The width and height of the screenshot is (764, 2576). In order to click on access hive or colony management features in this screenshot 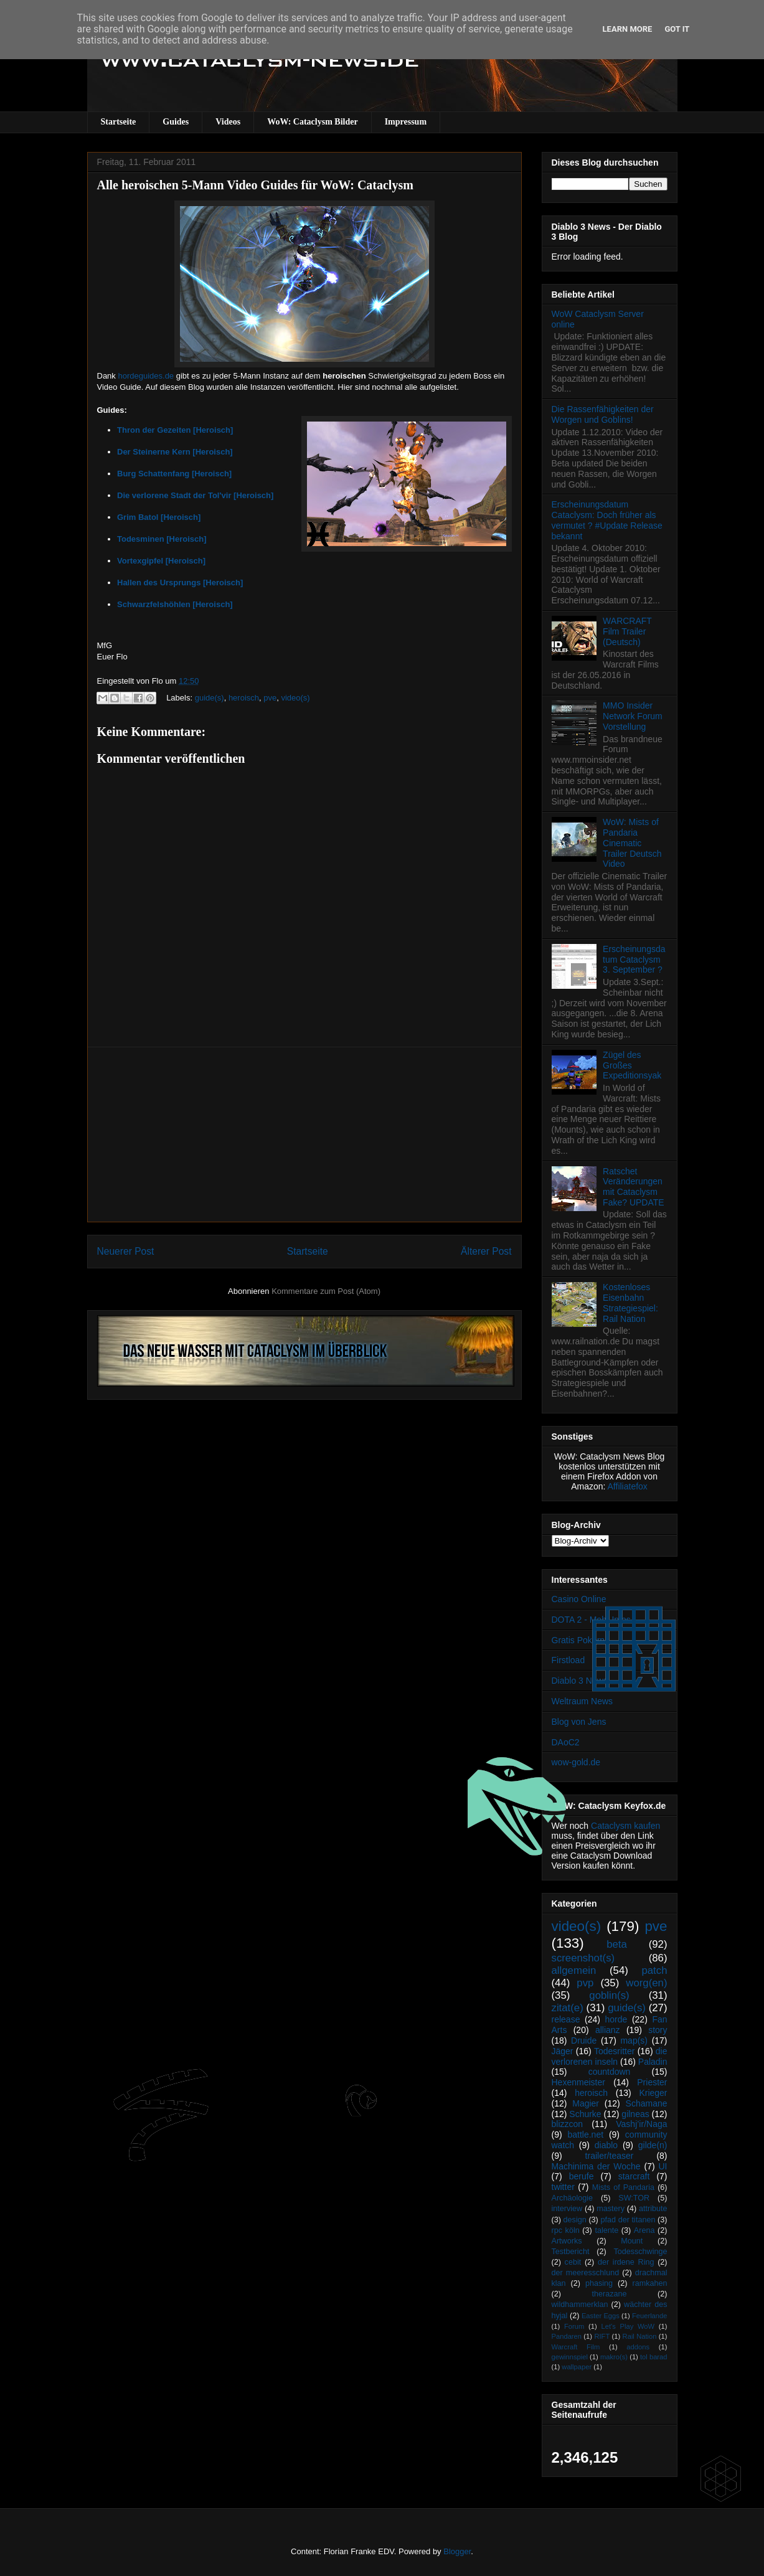, I will do `click(721, 2478)`.